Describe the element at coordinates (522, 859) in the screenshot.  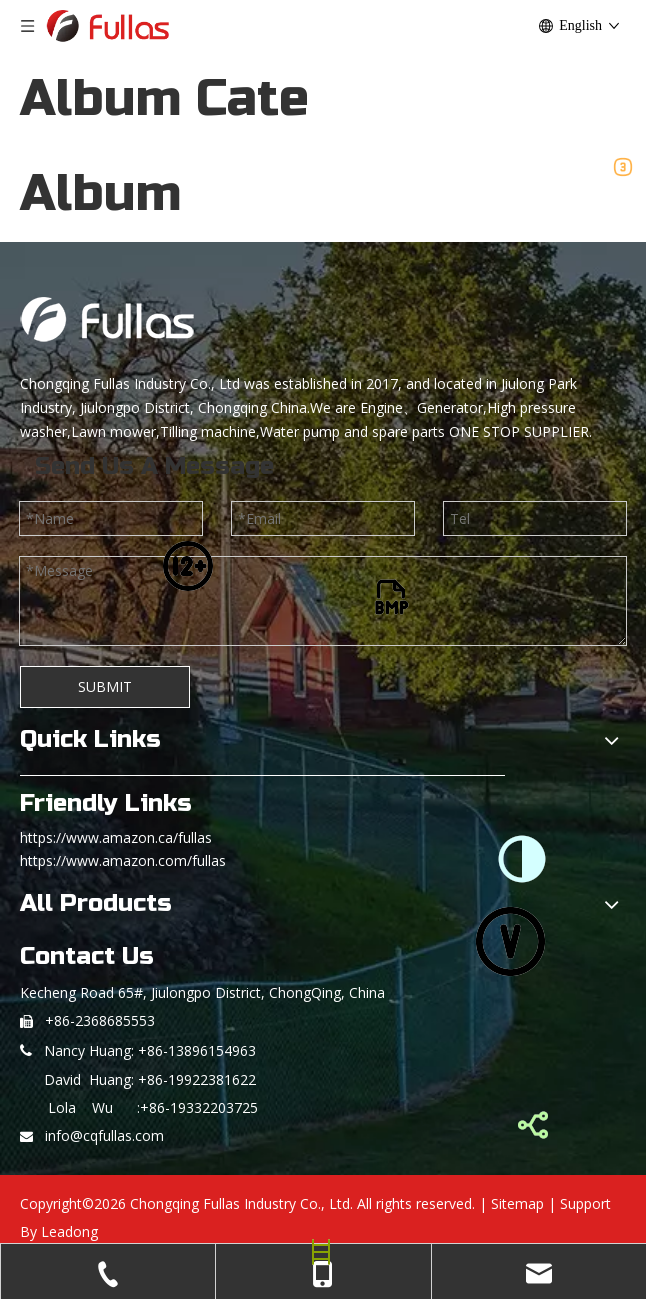
I see `adjust display contrast settings` at that location.